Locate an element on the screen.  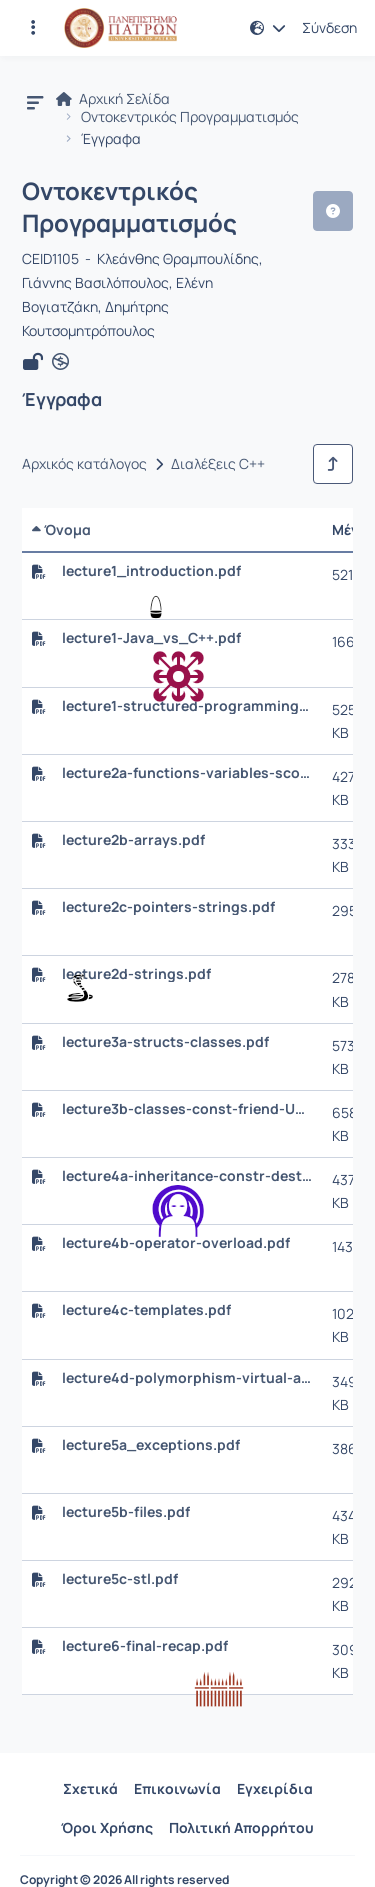
indicates suspicious activity detected is located at coordinates (178, 1211).